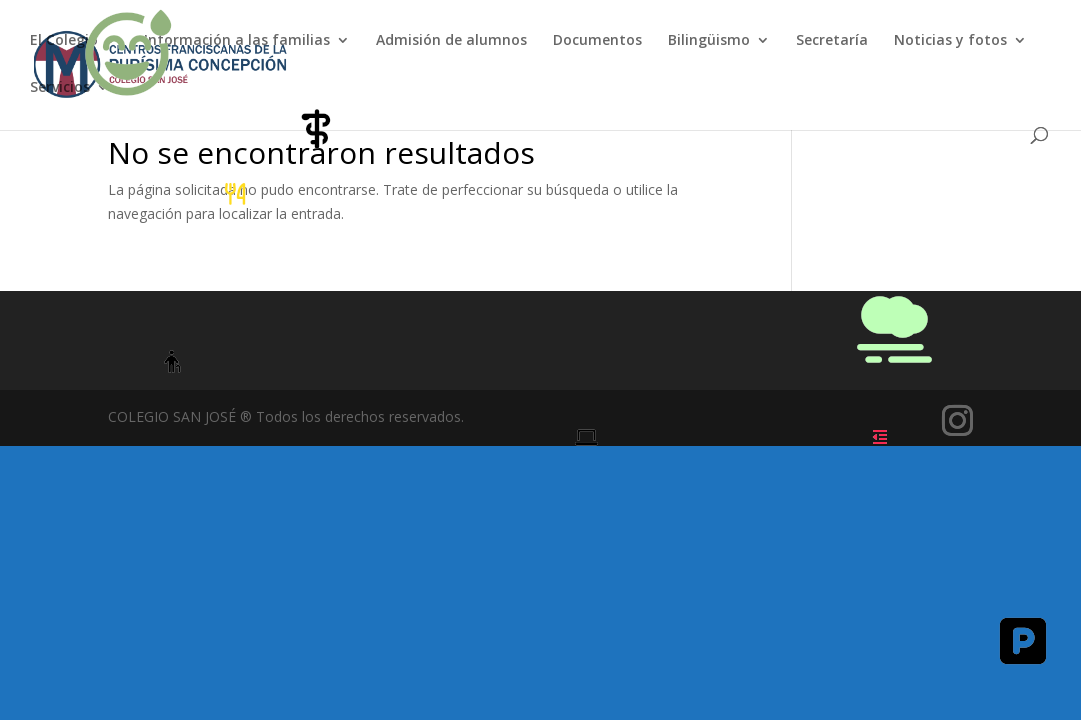  Describe the element at coordinates (127, 54) in the screenshot. I see `react with a nervous or relieved expression` at that location.